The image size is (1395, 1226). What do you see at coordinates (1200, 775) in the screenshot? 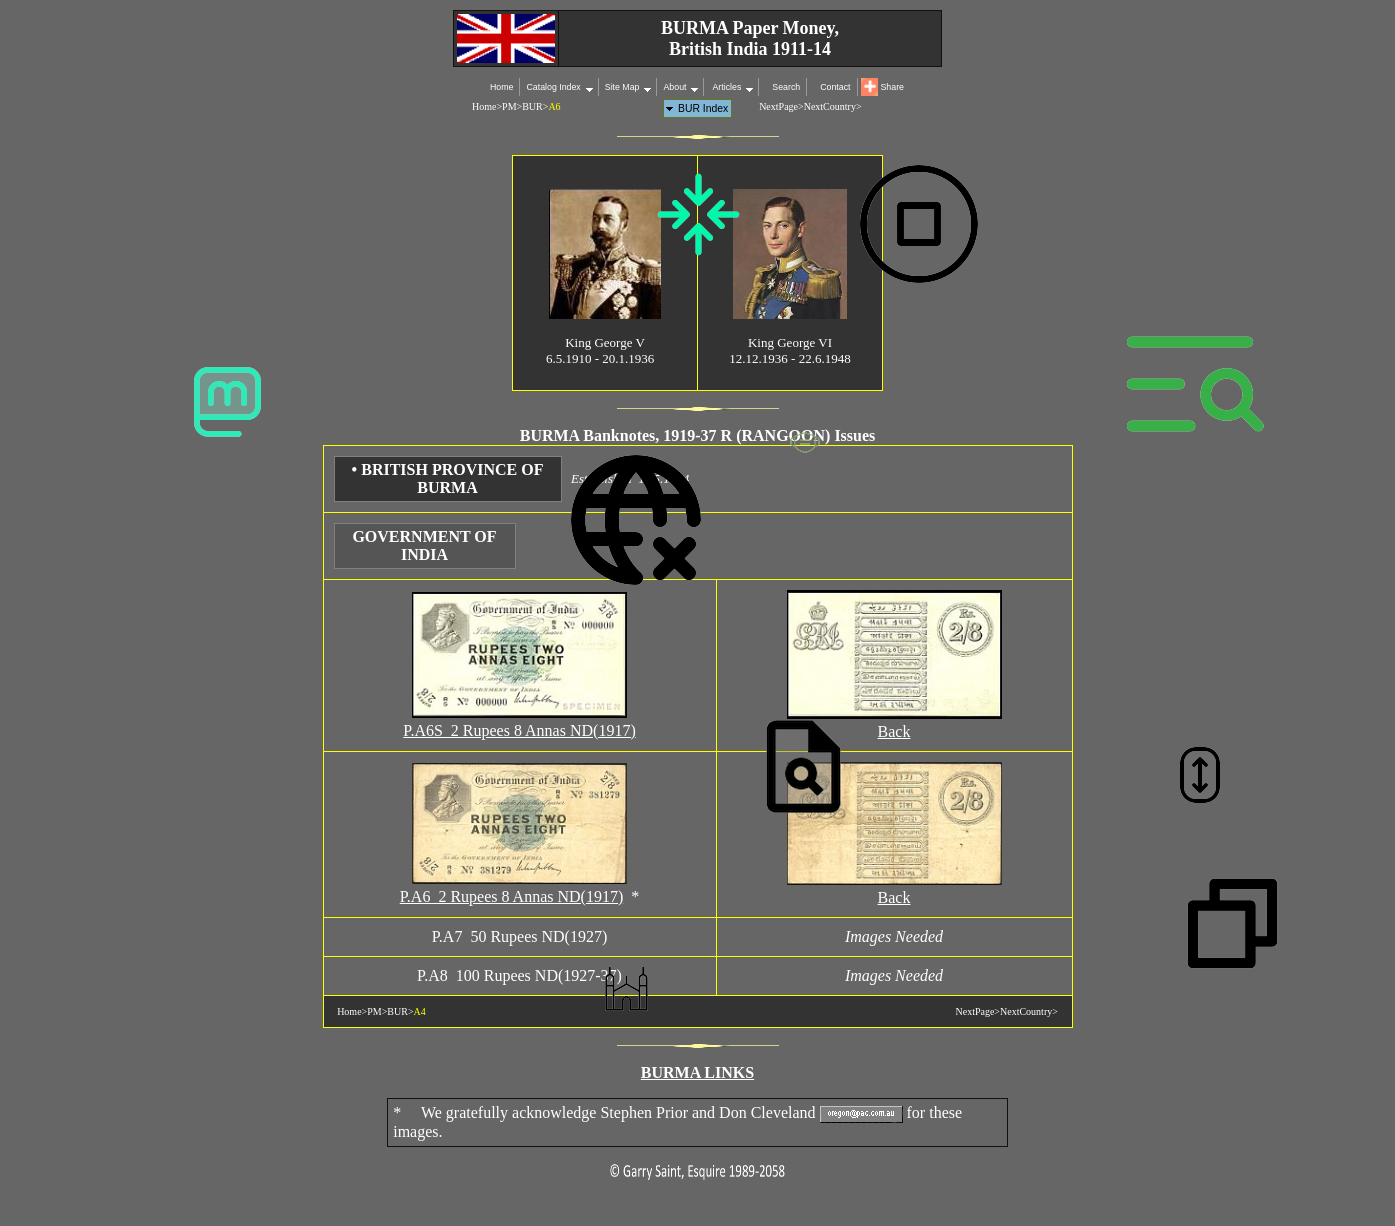
I see `scroll up or down on the page` at bounding box center [1200, 775].